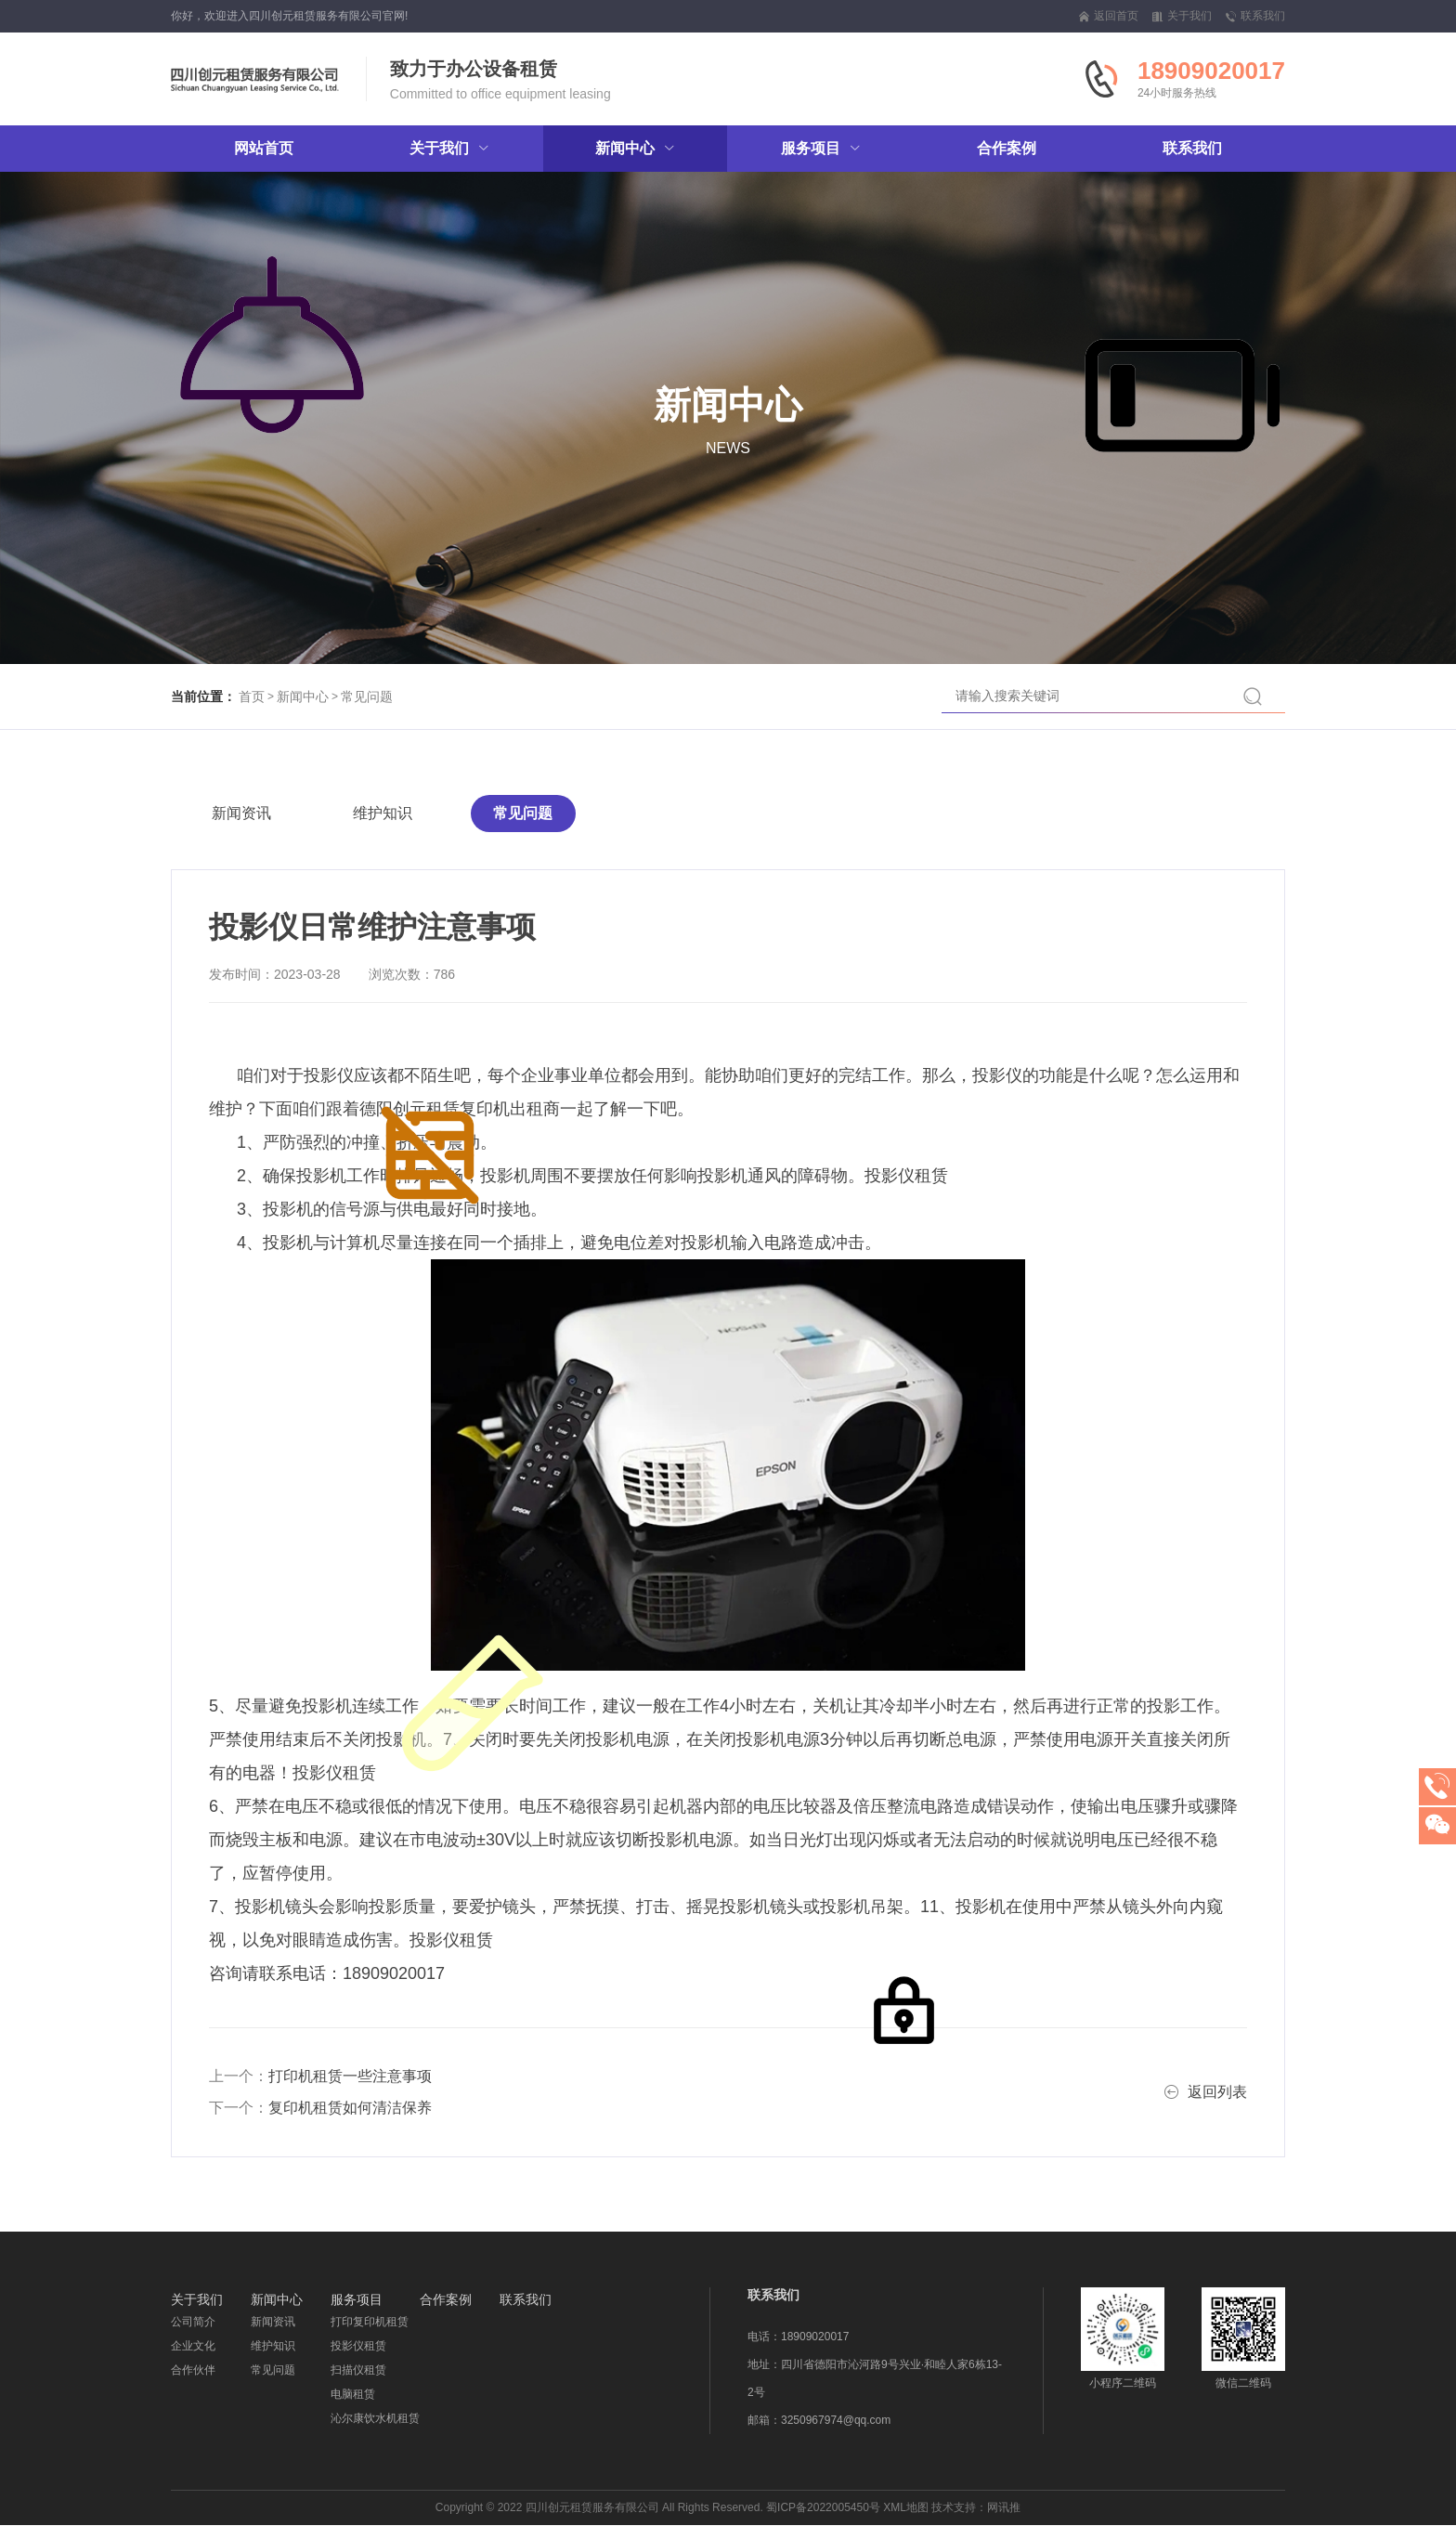 Image resolution: width=1456 pixels, height=2526 pixels. Describe the element at coordinates (1179, 396) in the screenshot. I see `indicates low battery status` at that location.